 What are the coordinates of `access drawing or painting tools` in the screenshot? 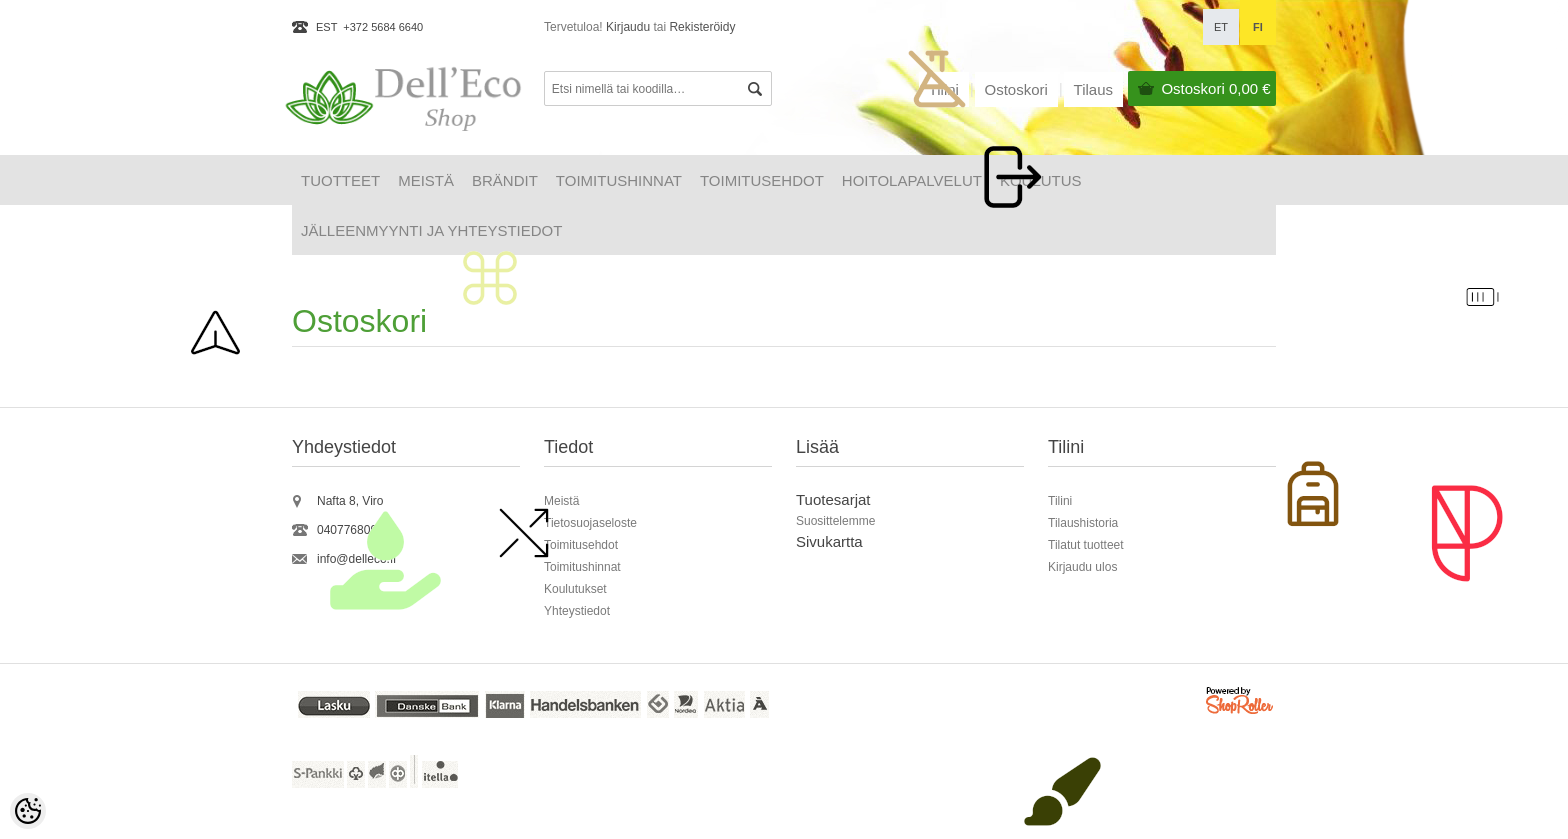 It's located at (1062, 791).